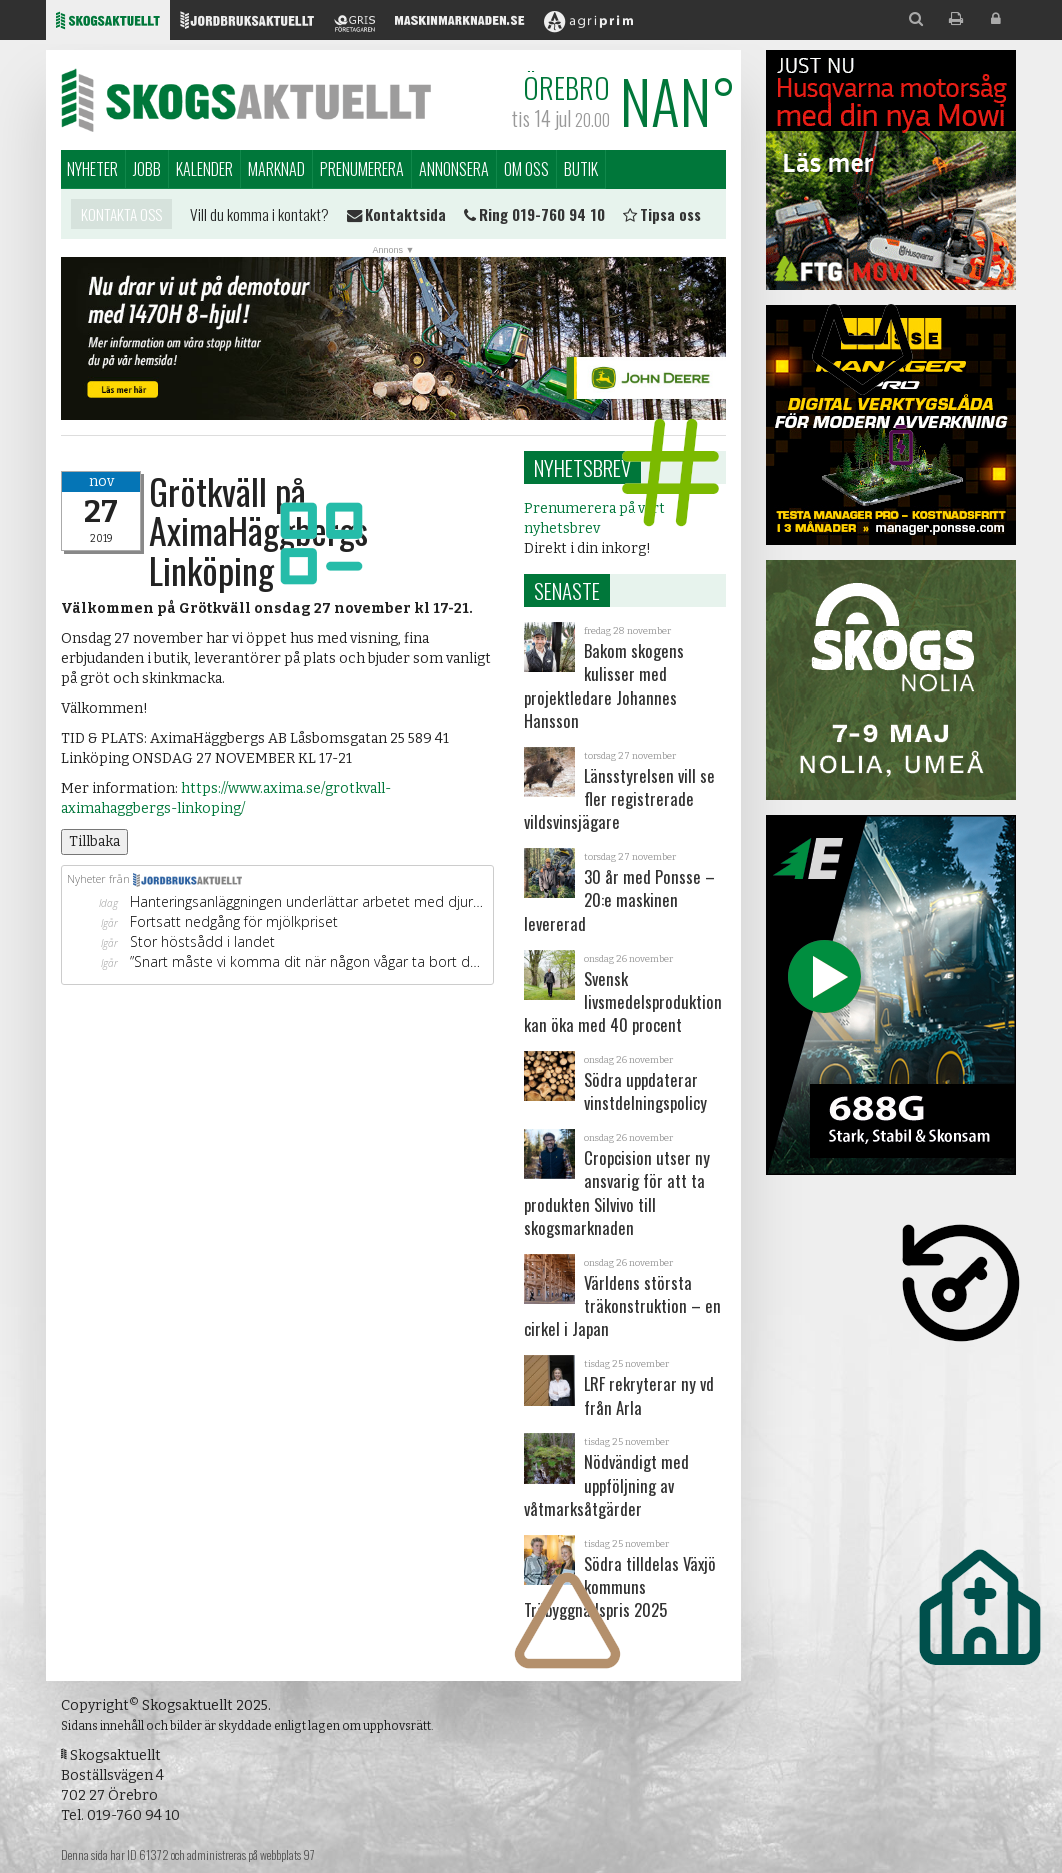  I want to click on view nearby churches or places of worship, so click(980, 1610).